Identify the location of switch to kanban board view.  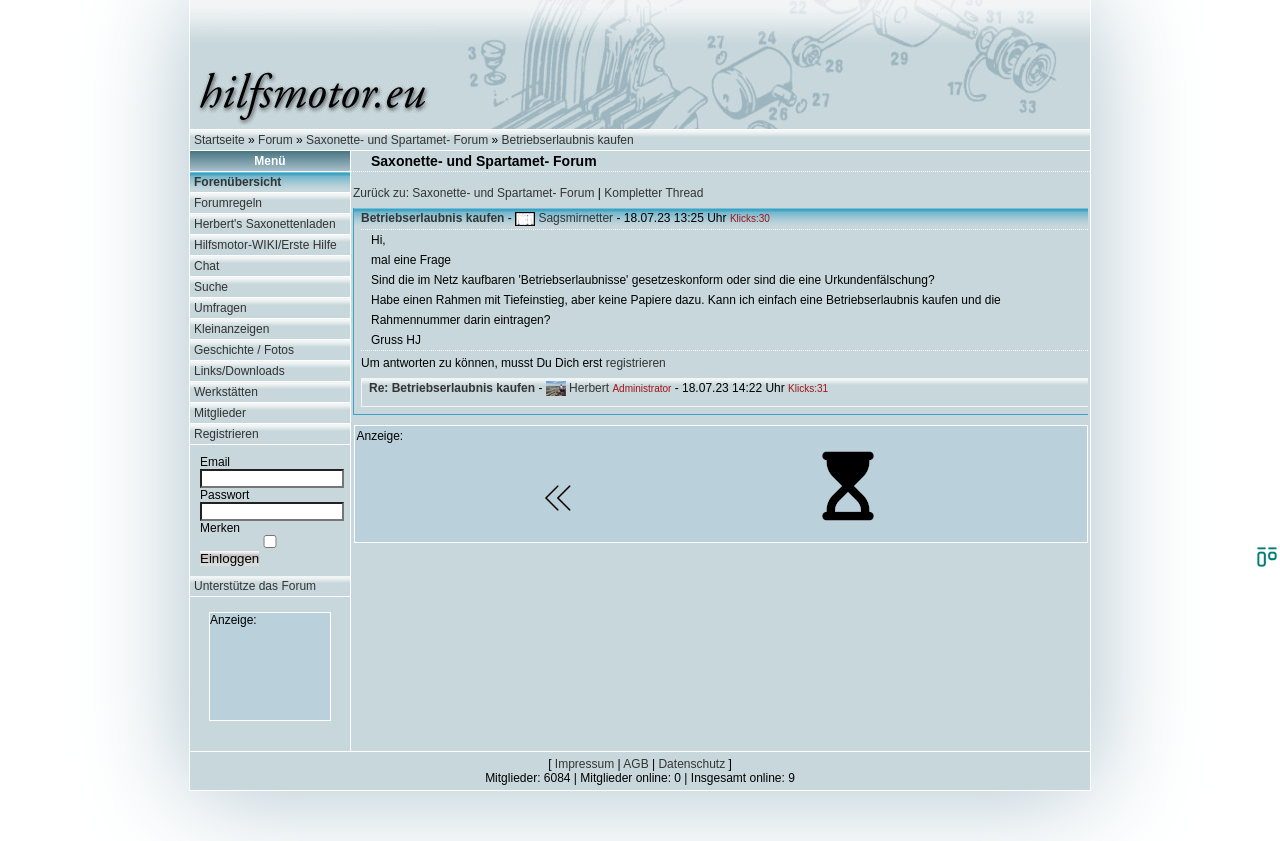
(1267, 557).